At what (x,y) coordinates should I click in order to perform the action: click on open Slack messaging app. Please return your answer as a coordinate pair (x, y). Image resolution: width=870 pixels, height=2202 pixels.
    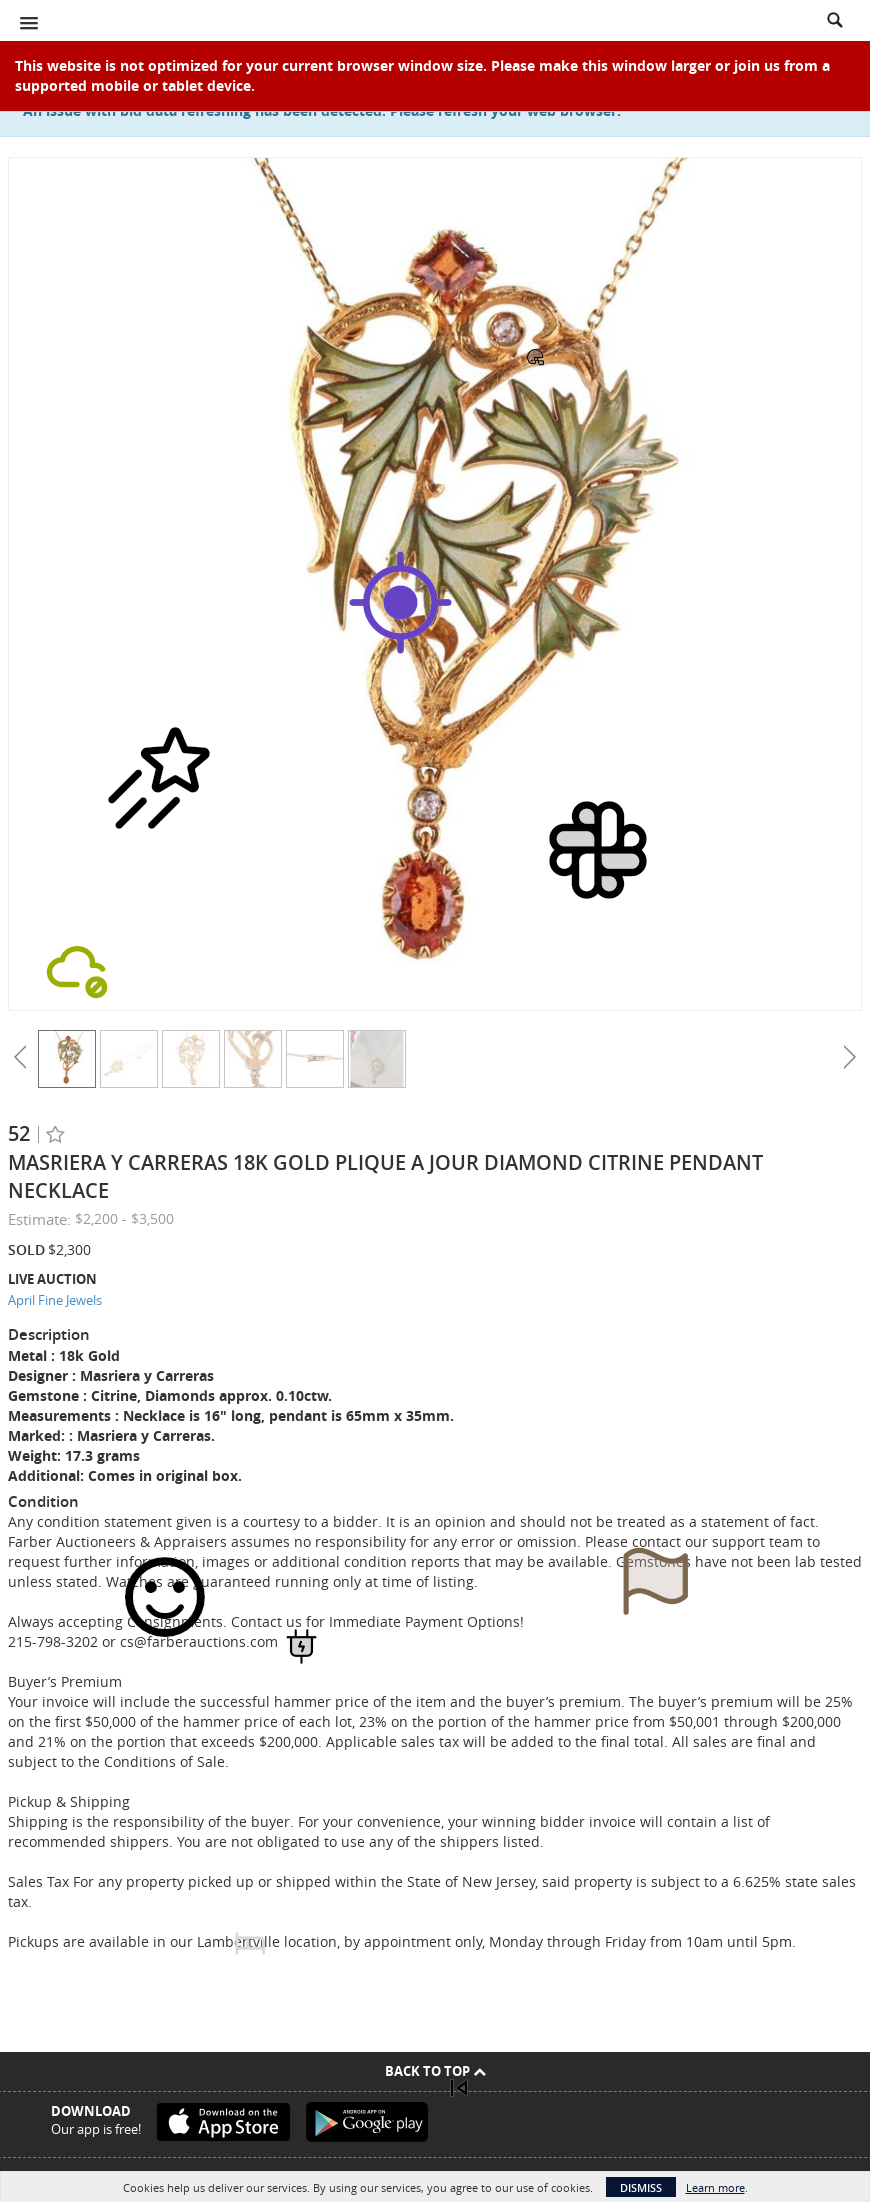
    Looking at the image, I should click on (598, 850).